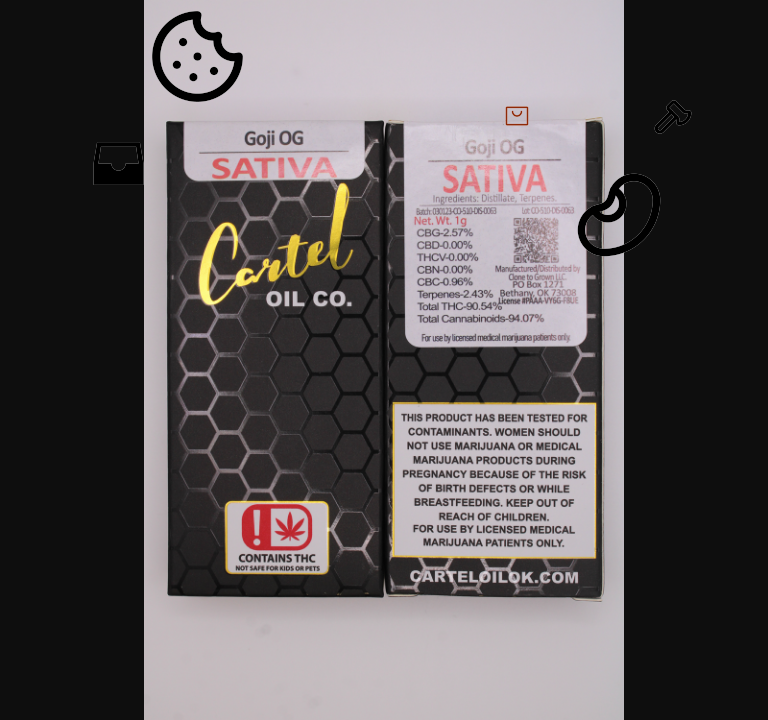 This screenshot has width=768, height=720. I want to click on manage cookie preferences, so click(197, 56).